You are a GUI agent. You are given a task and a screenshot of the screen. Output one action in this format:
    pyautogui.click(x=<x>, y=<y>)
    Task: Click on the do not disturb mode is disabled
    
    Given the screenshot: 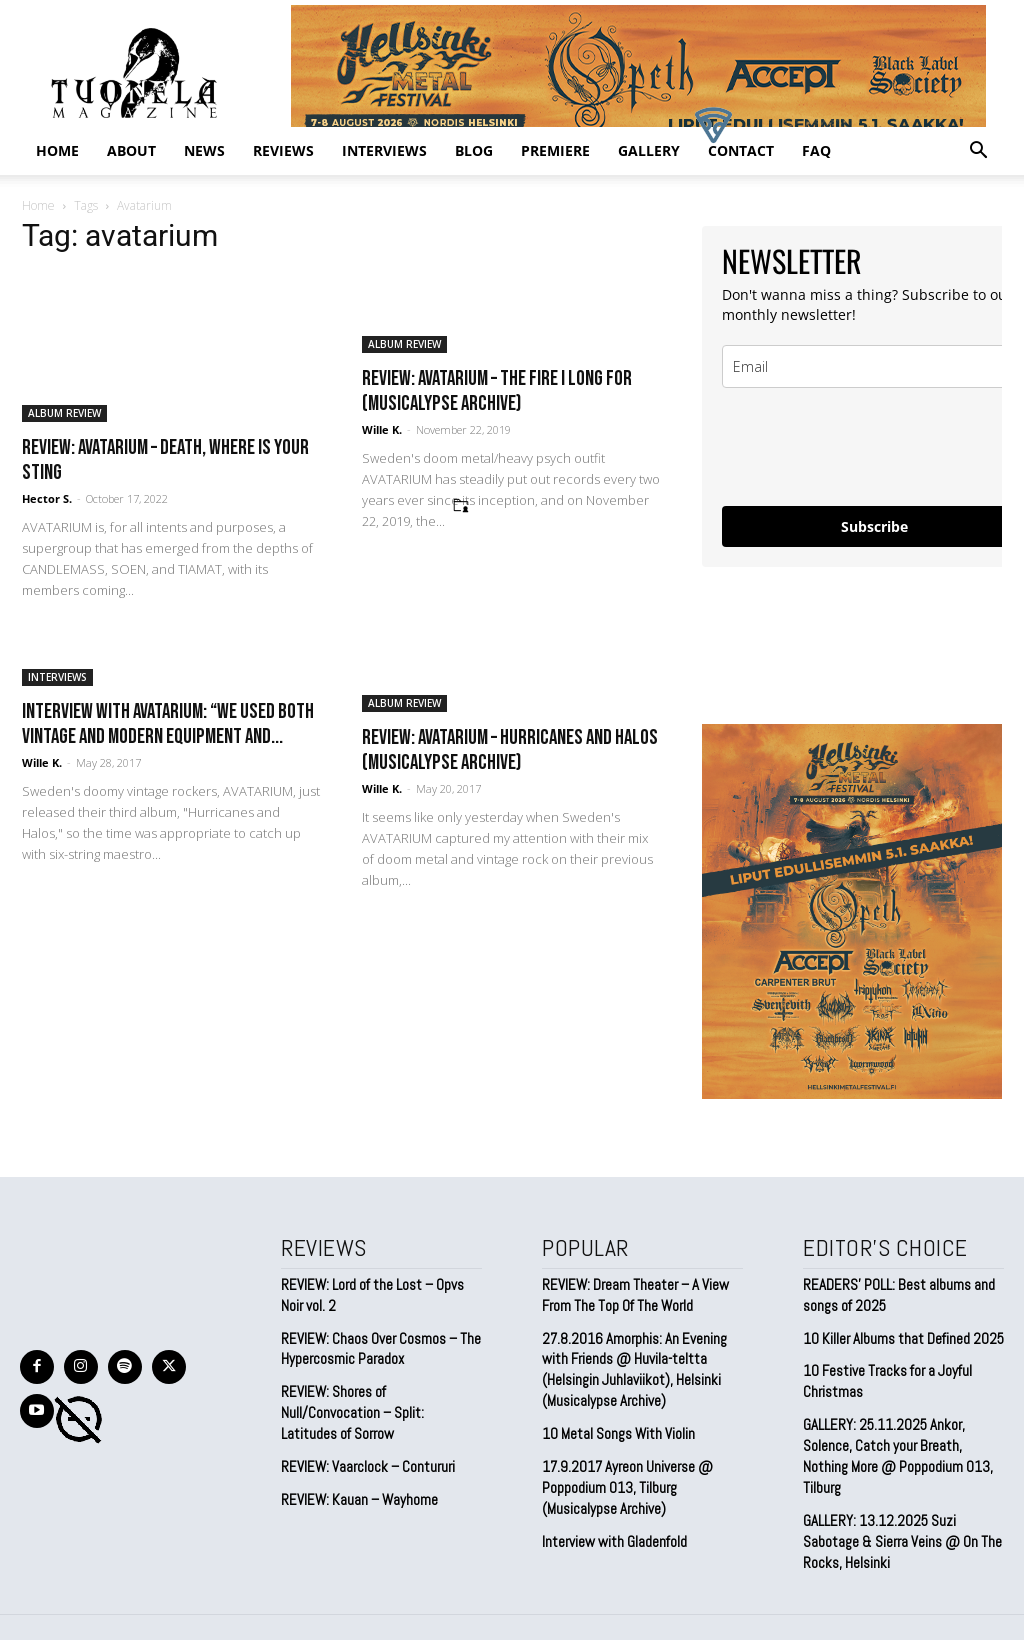 What is the action you would take?
    pyautogui.click(x=79, y=1419)
    